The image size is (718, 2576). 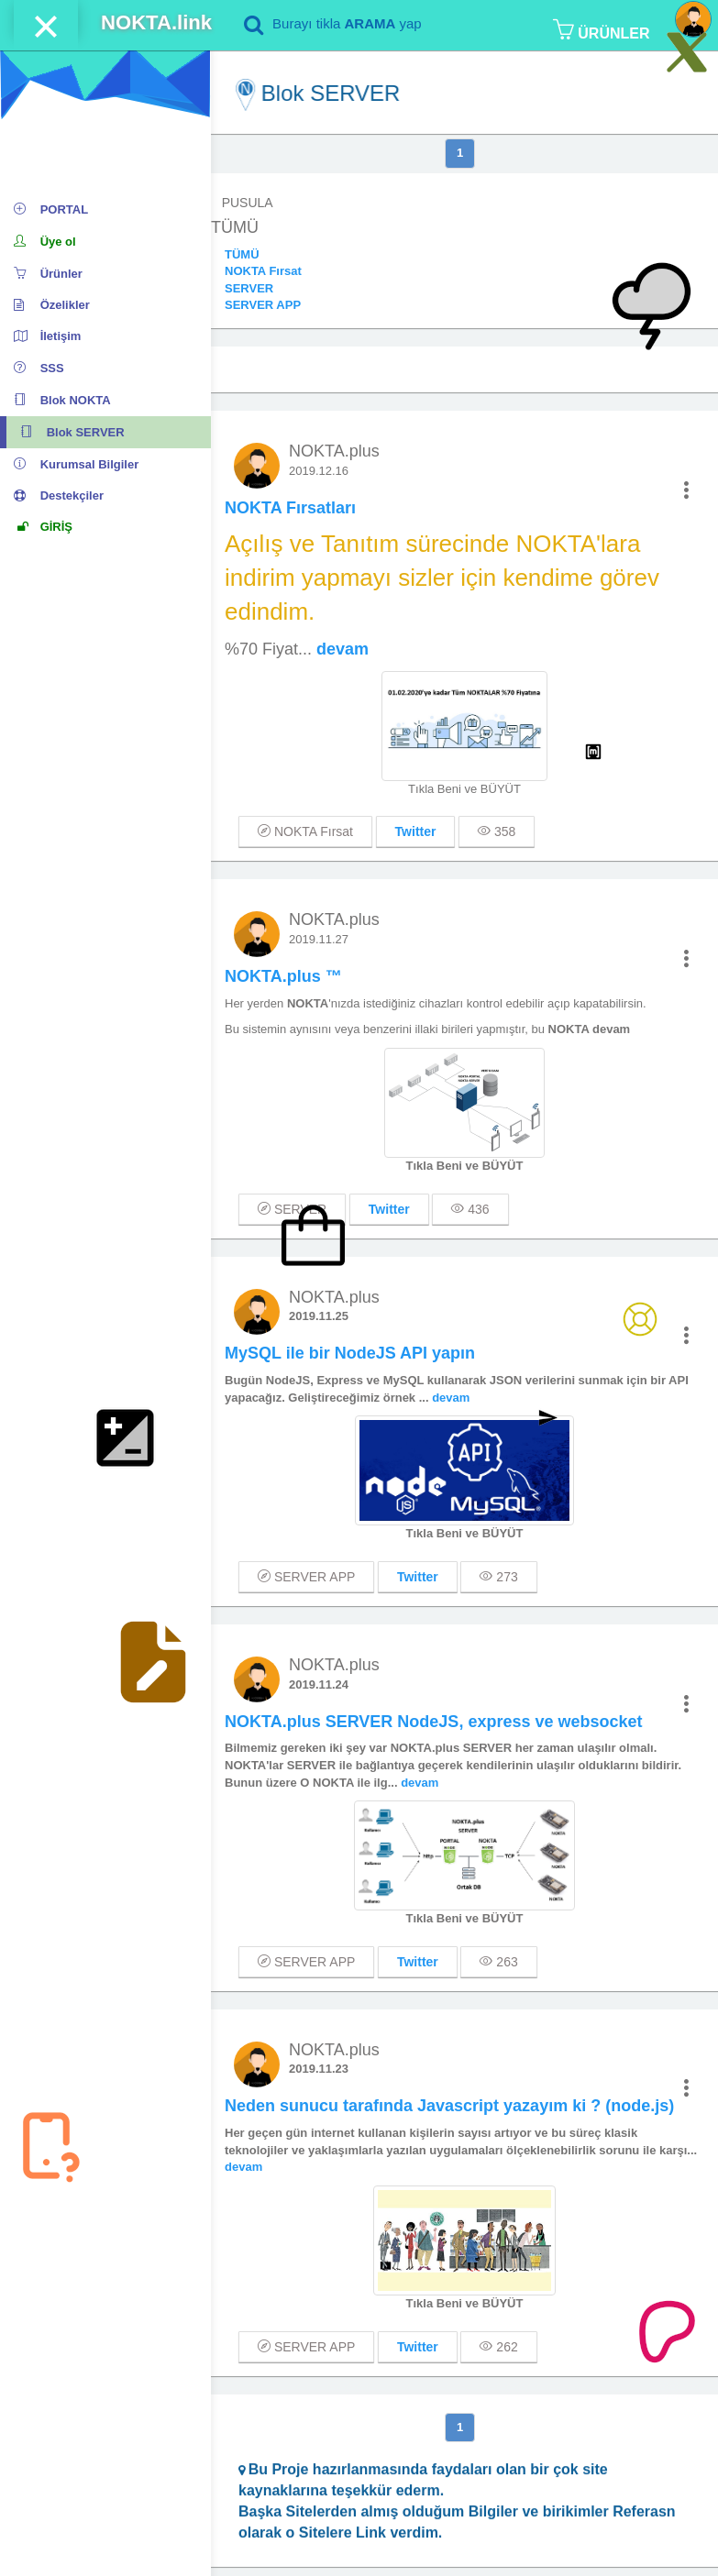 I want to click on get help with mobile device settings, so click(x=46, y=2145).